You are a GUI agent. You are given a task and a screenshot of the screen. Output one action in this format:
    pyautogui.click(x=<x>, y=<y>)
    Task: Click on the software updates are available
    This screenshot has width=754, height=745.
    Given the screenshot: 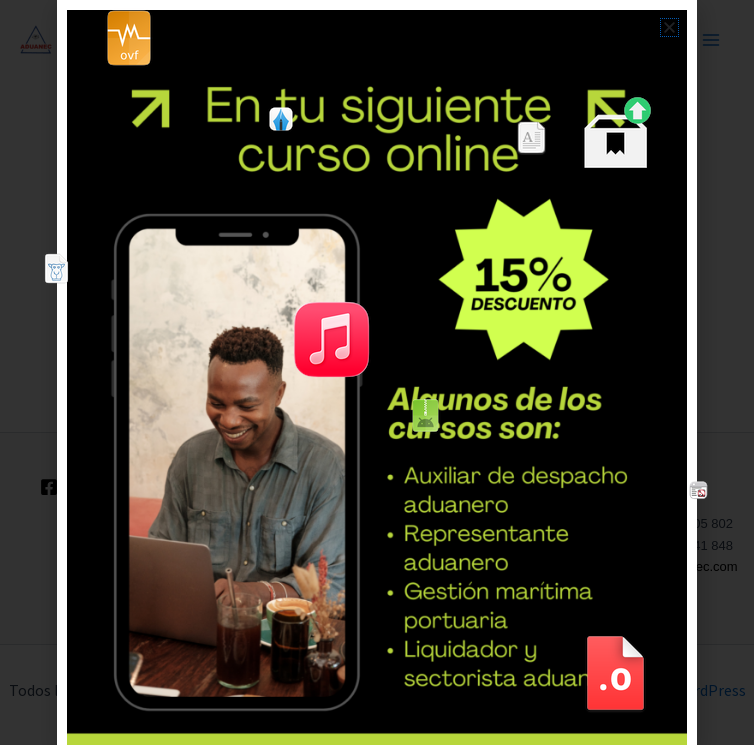 What is the action you would take?
    pyautogui.click(x=615, y=132)
    